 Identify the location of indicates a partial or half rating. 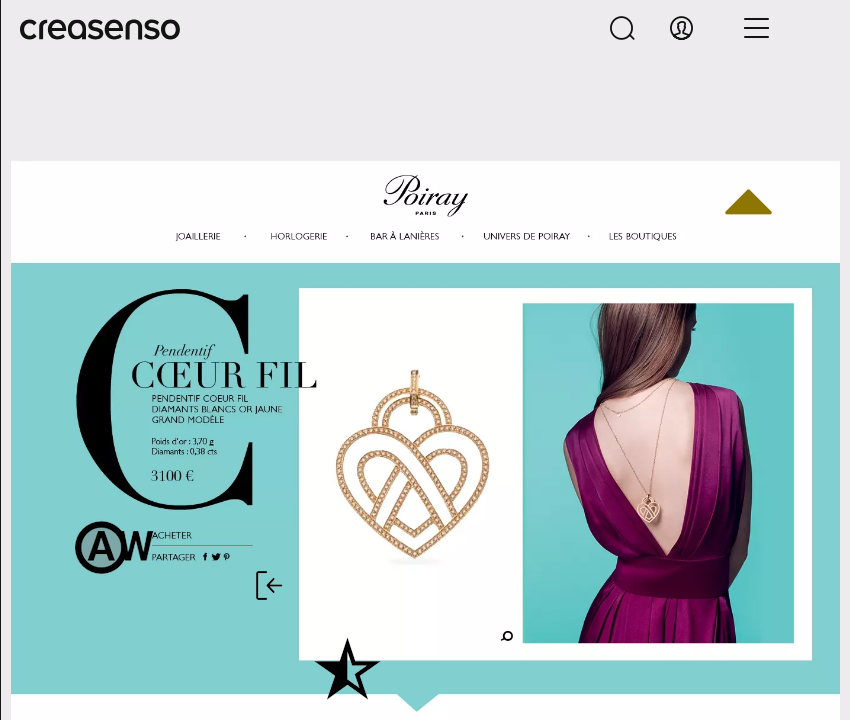
(347, 668).